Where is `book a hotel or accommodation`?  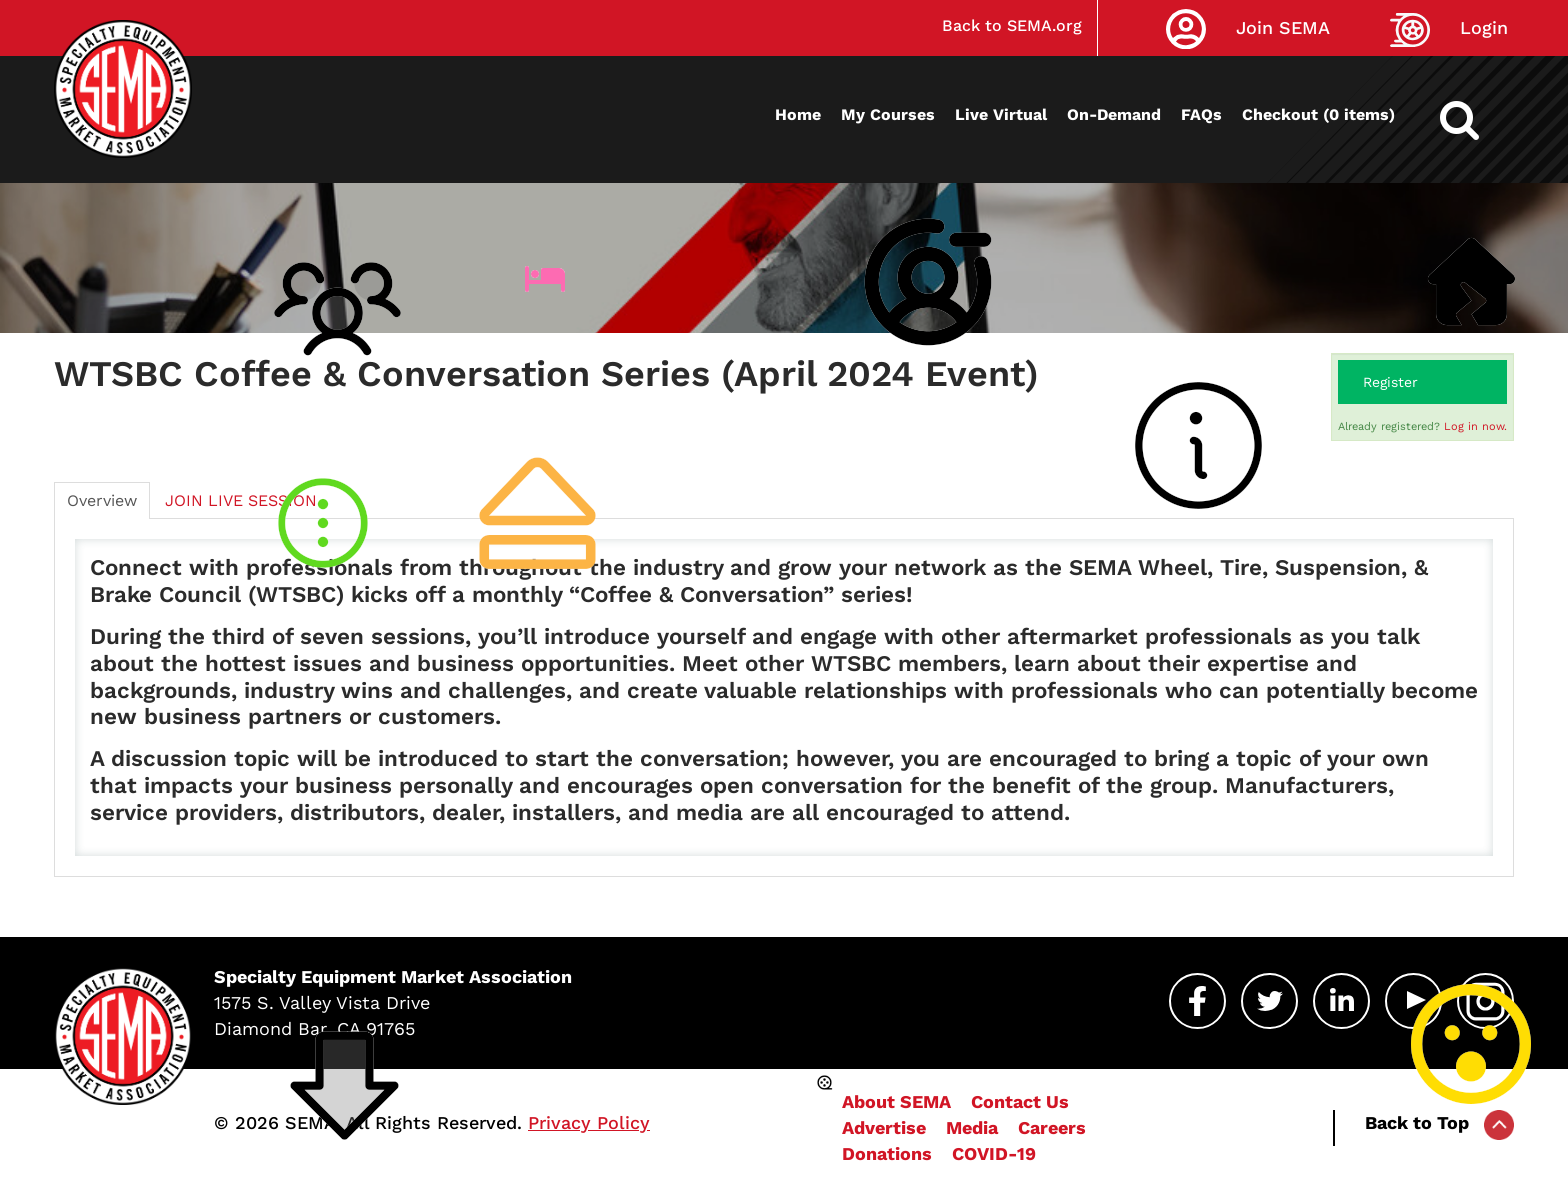 book a hotel or accommodation is located at coordinates (545, 278).